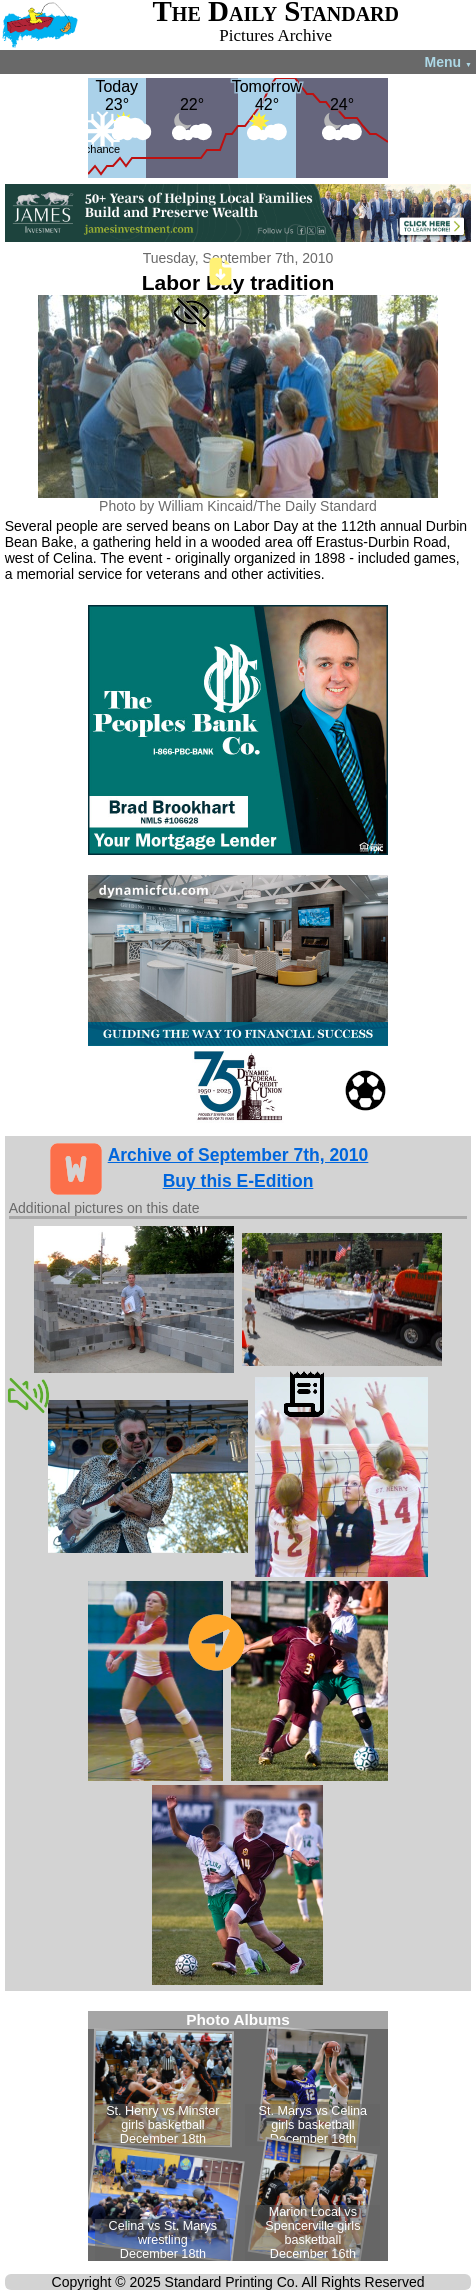 The width and height of the screenshot is (476, 2296). What do you see at coordinates (365, 1090) in the screenshot?
I see `view football or soccer content` at bounding box center [365, 1090].